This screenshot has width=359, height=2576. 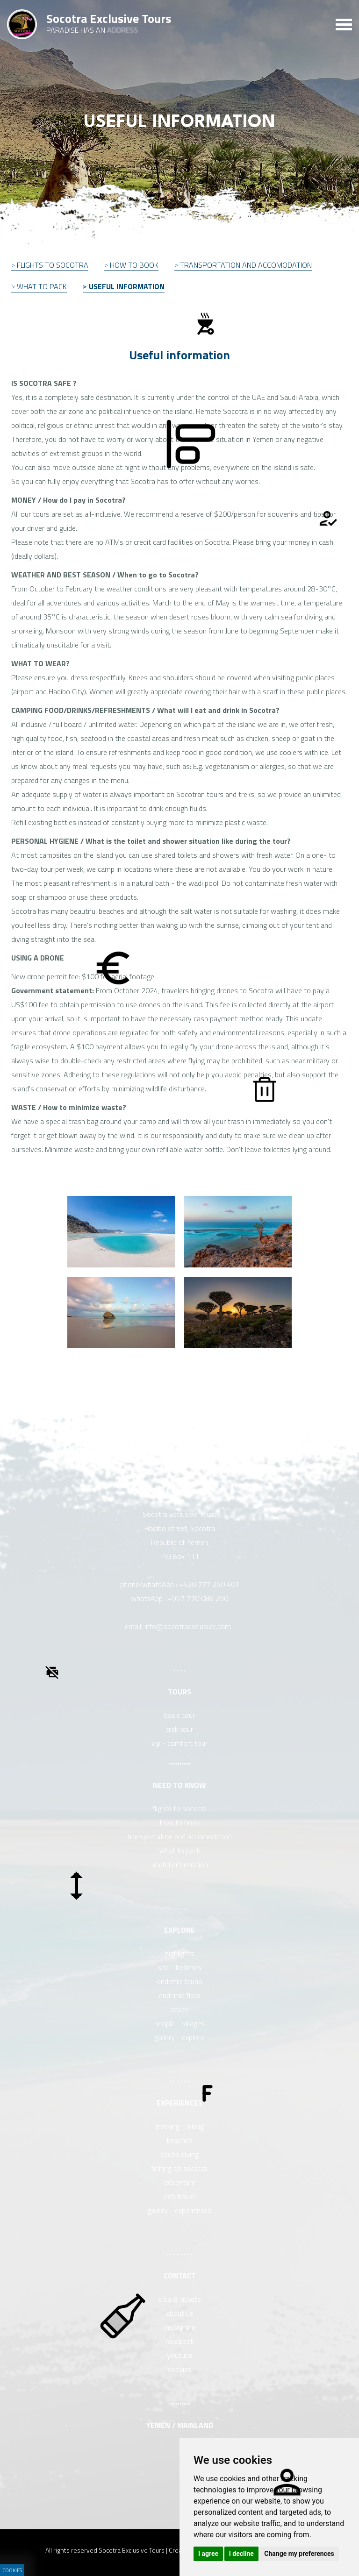 I want to click on indicates a Facebook shortcut or link, so click(x=208, y=2093).